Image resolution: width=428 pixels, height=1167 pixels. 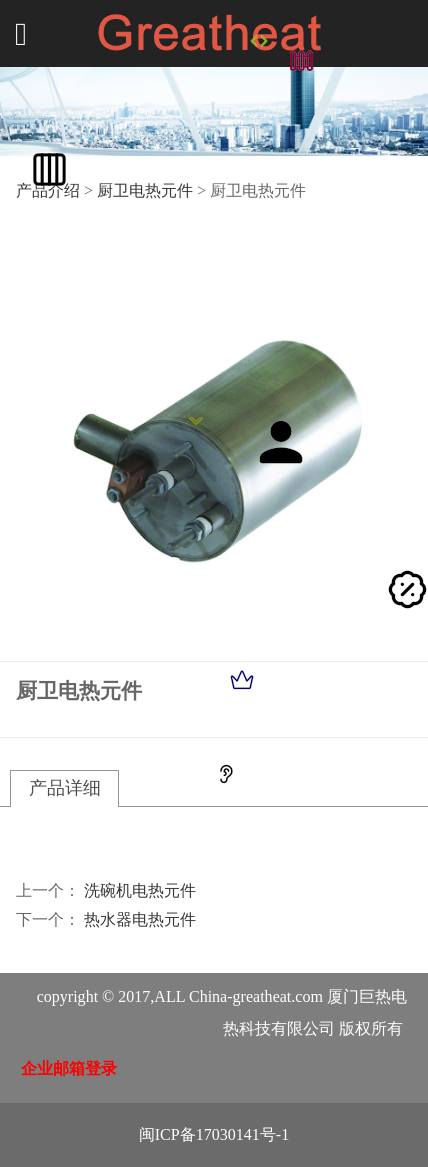 What do you see at coordinates (242, 681) in the screenshot?
I see `indicates premium or pro membership status` at bounding box center [242, 681].